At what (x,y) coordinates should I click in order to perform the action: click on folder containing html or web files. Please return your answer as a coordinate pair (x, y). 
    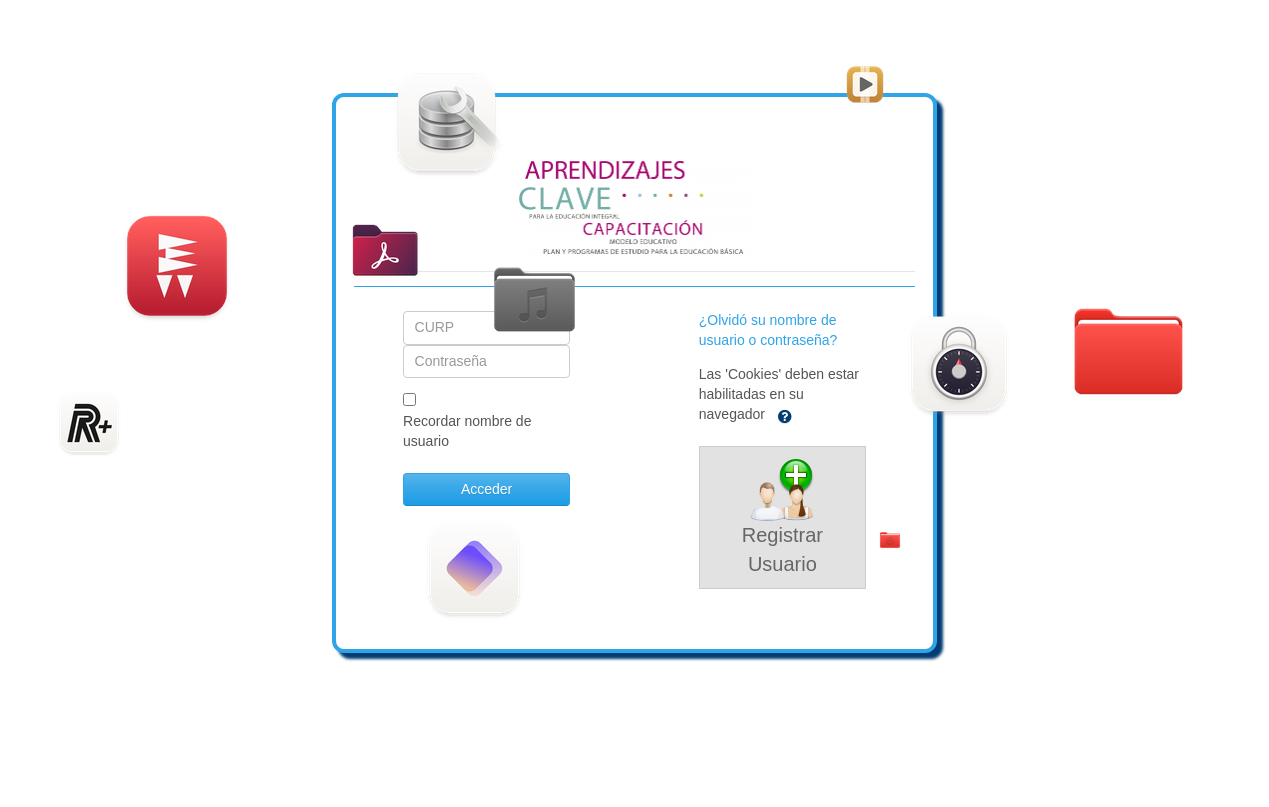
    Looking at the image, I should click on (890, 540).